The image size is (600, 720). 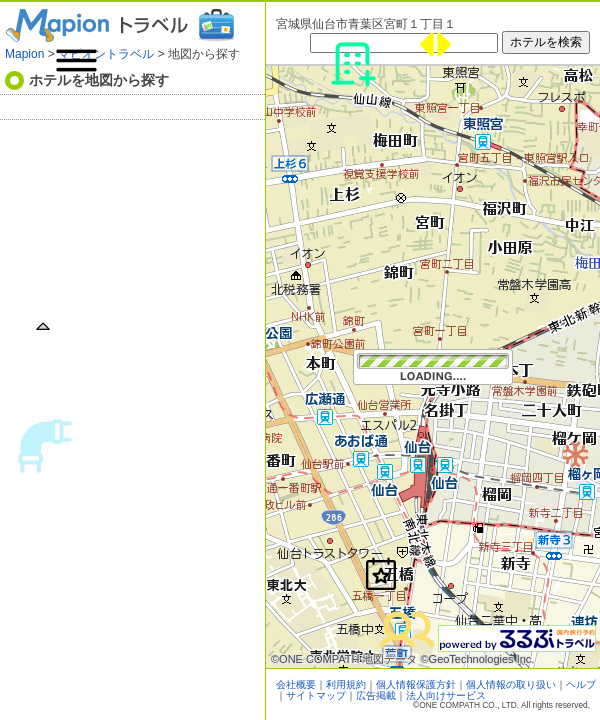 What do you see at coordinates (43, 330) in the screenshot?
I see `scroll up or move content upward` at bounding box center [43, 330].